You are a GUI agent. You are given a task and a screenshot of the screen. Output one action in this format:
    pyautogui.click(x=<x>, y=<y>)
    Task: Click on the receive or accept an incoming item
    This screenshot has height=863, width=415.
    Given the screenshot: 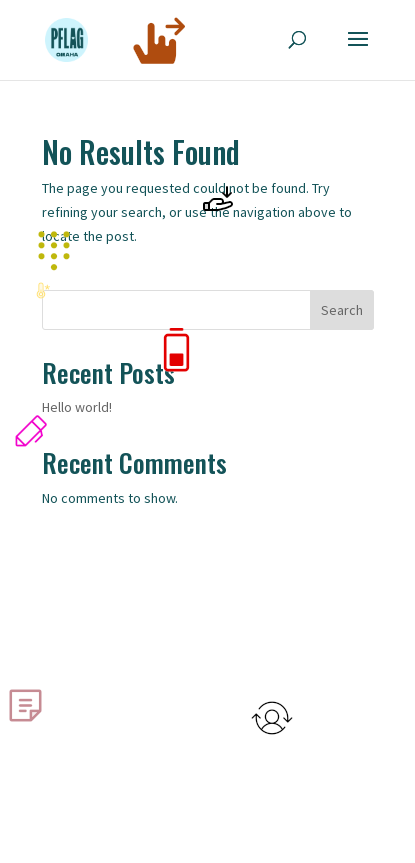 What is the action you would take?
    pyautogui.click(x=219, y=200)
    